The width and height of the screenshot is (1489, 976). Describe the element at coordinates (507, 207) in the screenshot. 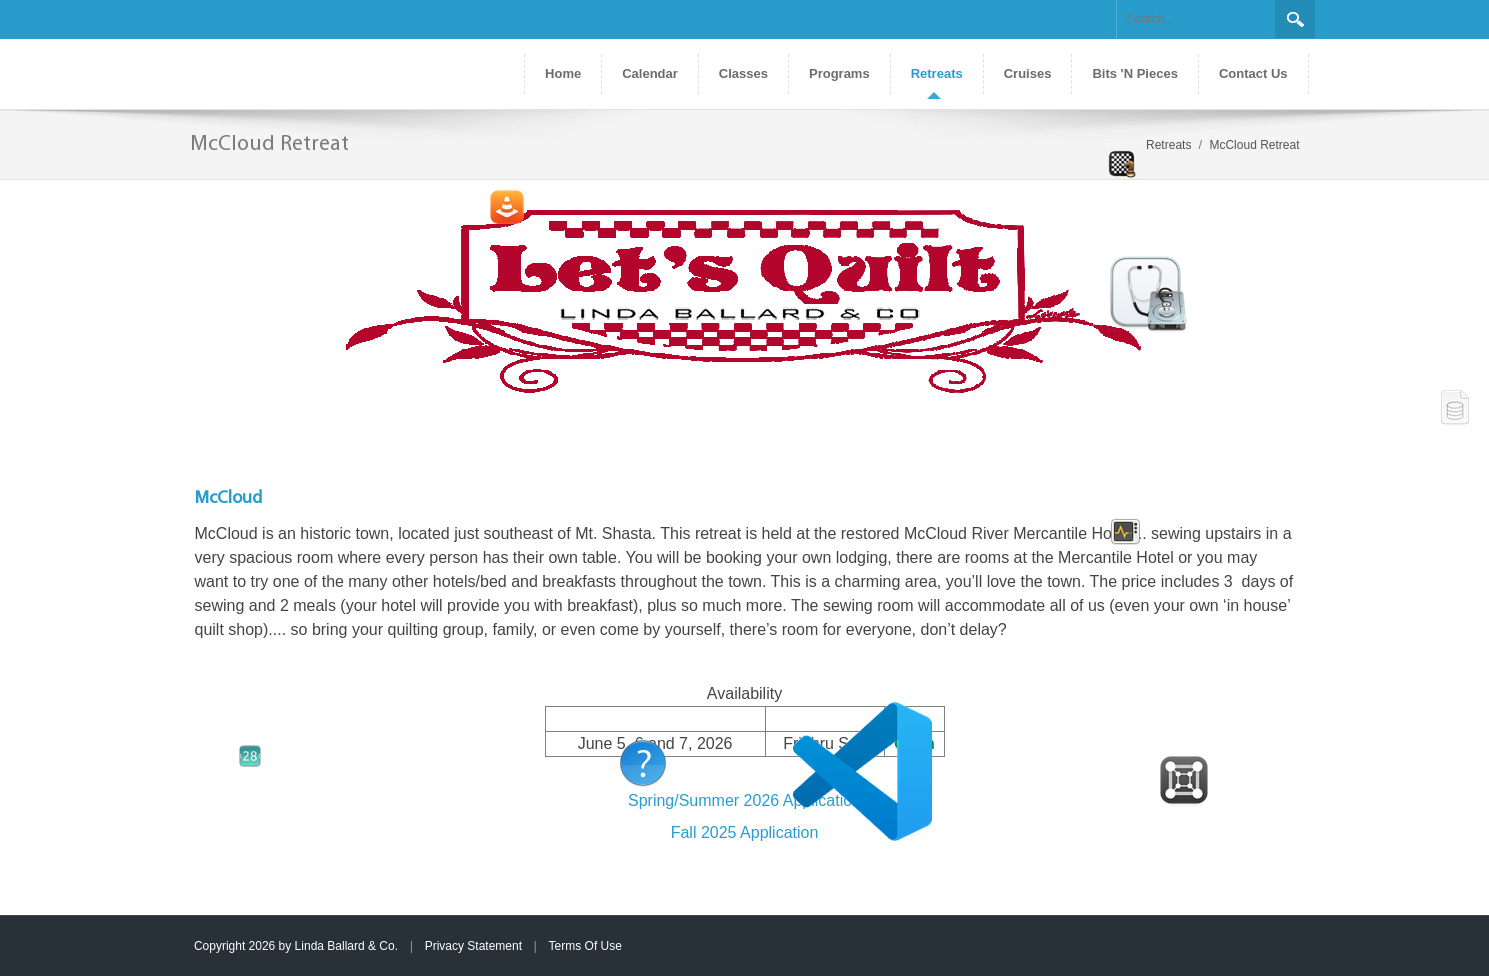

I see `open VLC media player` at that location.